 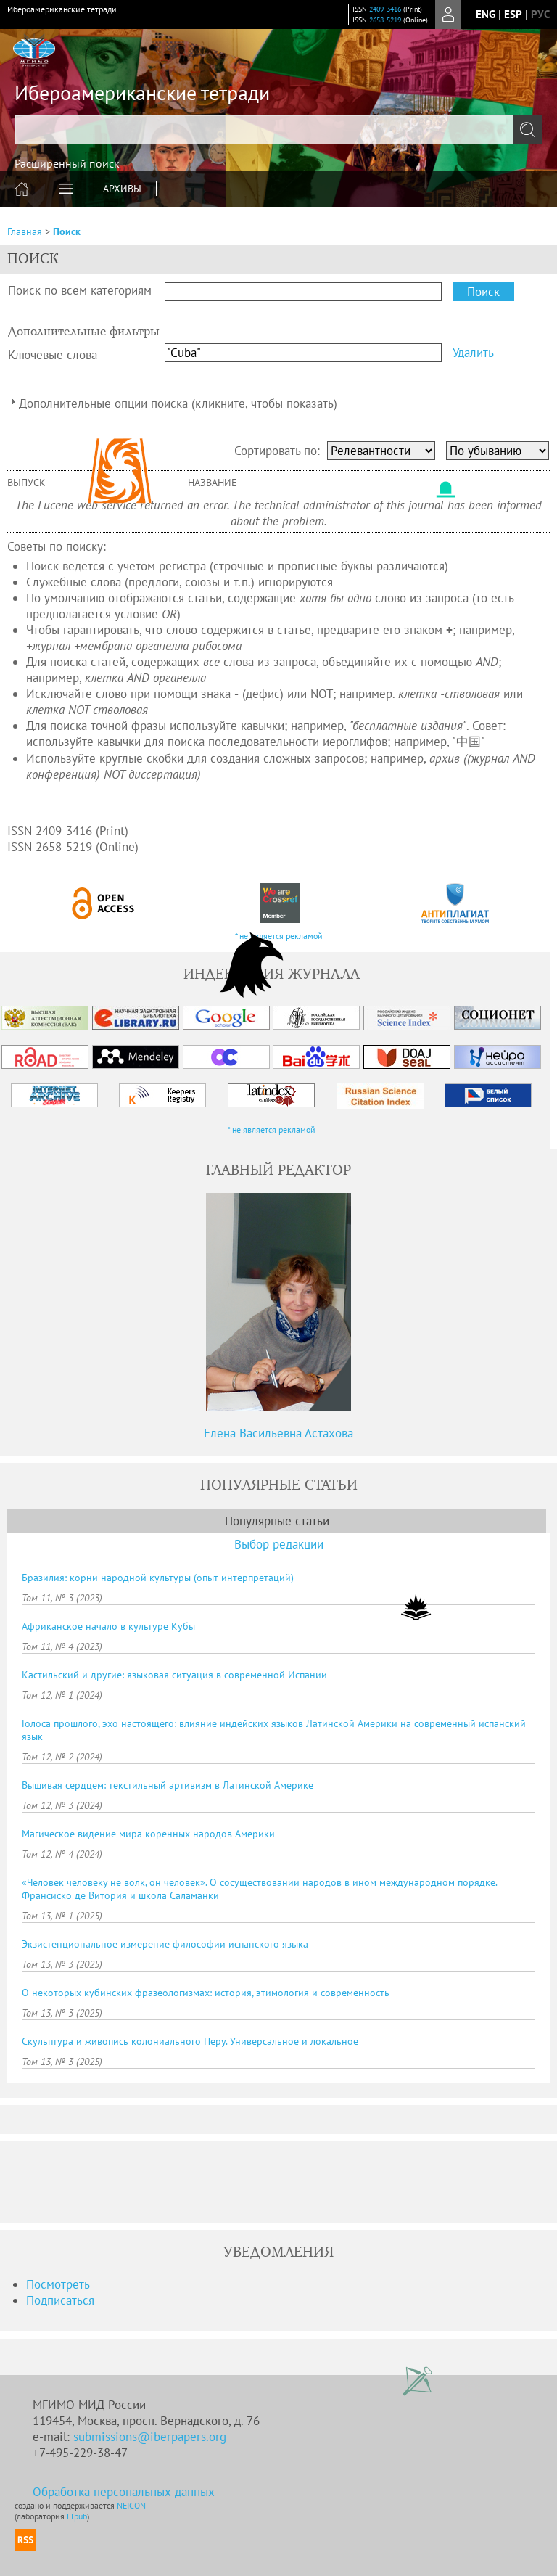 What do you see at coordinates (120, 471) in the screenshot?
I see `enter a magical portal or gateway` at bounding box center [120, 471].